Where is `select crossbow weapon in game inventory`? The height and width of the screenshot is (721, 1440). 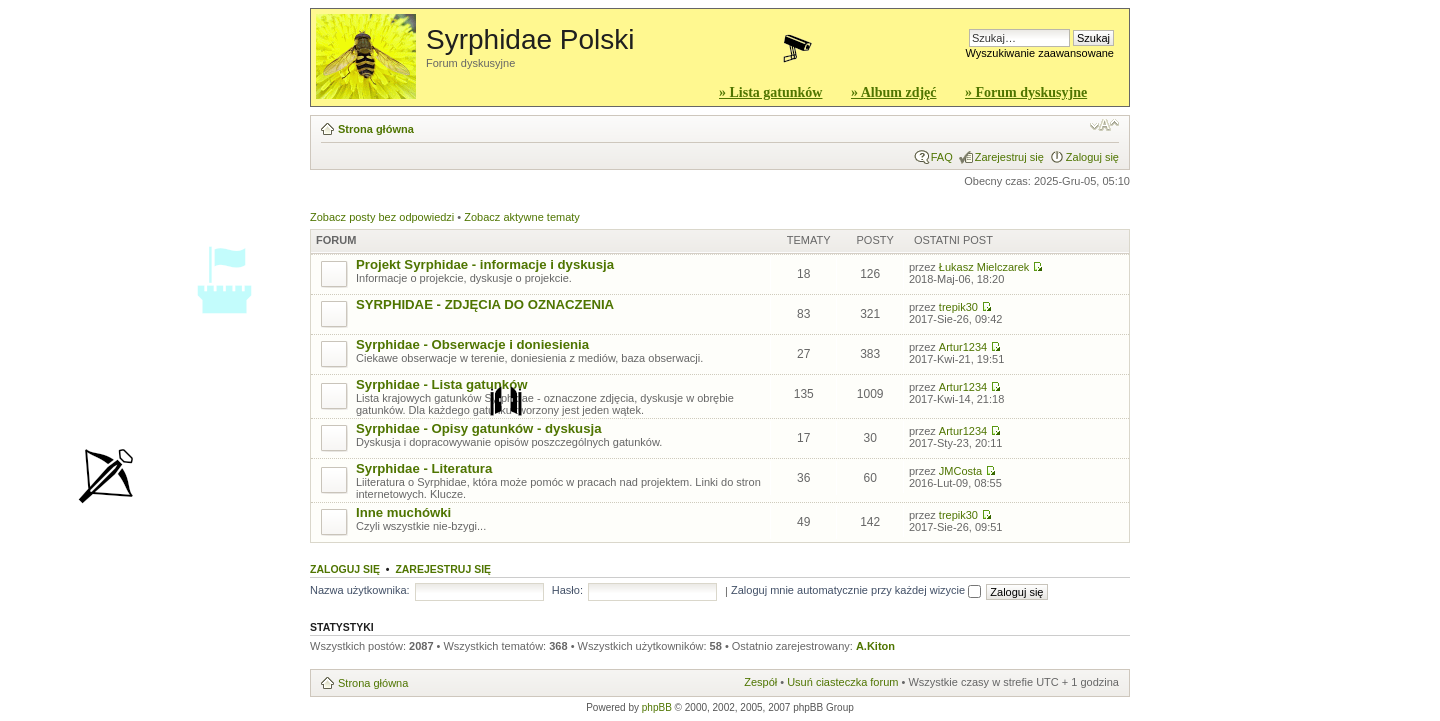
select crossbow weapon in game inventory is located at coordinates (105, 476).